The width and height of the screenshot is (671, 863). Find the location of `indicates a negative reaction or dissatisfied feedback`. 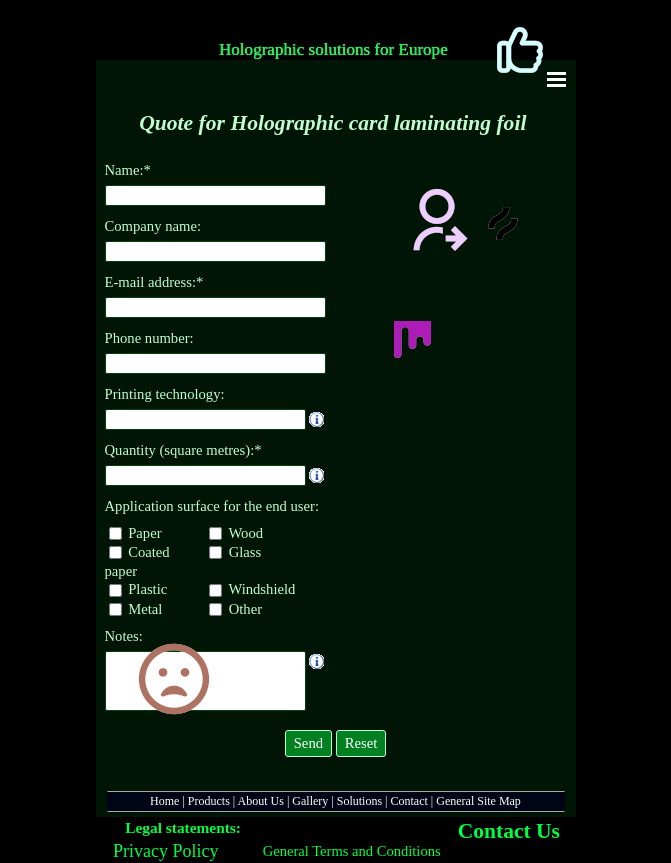

indicates a negative reaction or dissatisfied feedback is located at coordinates (174, 679).